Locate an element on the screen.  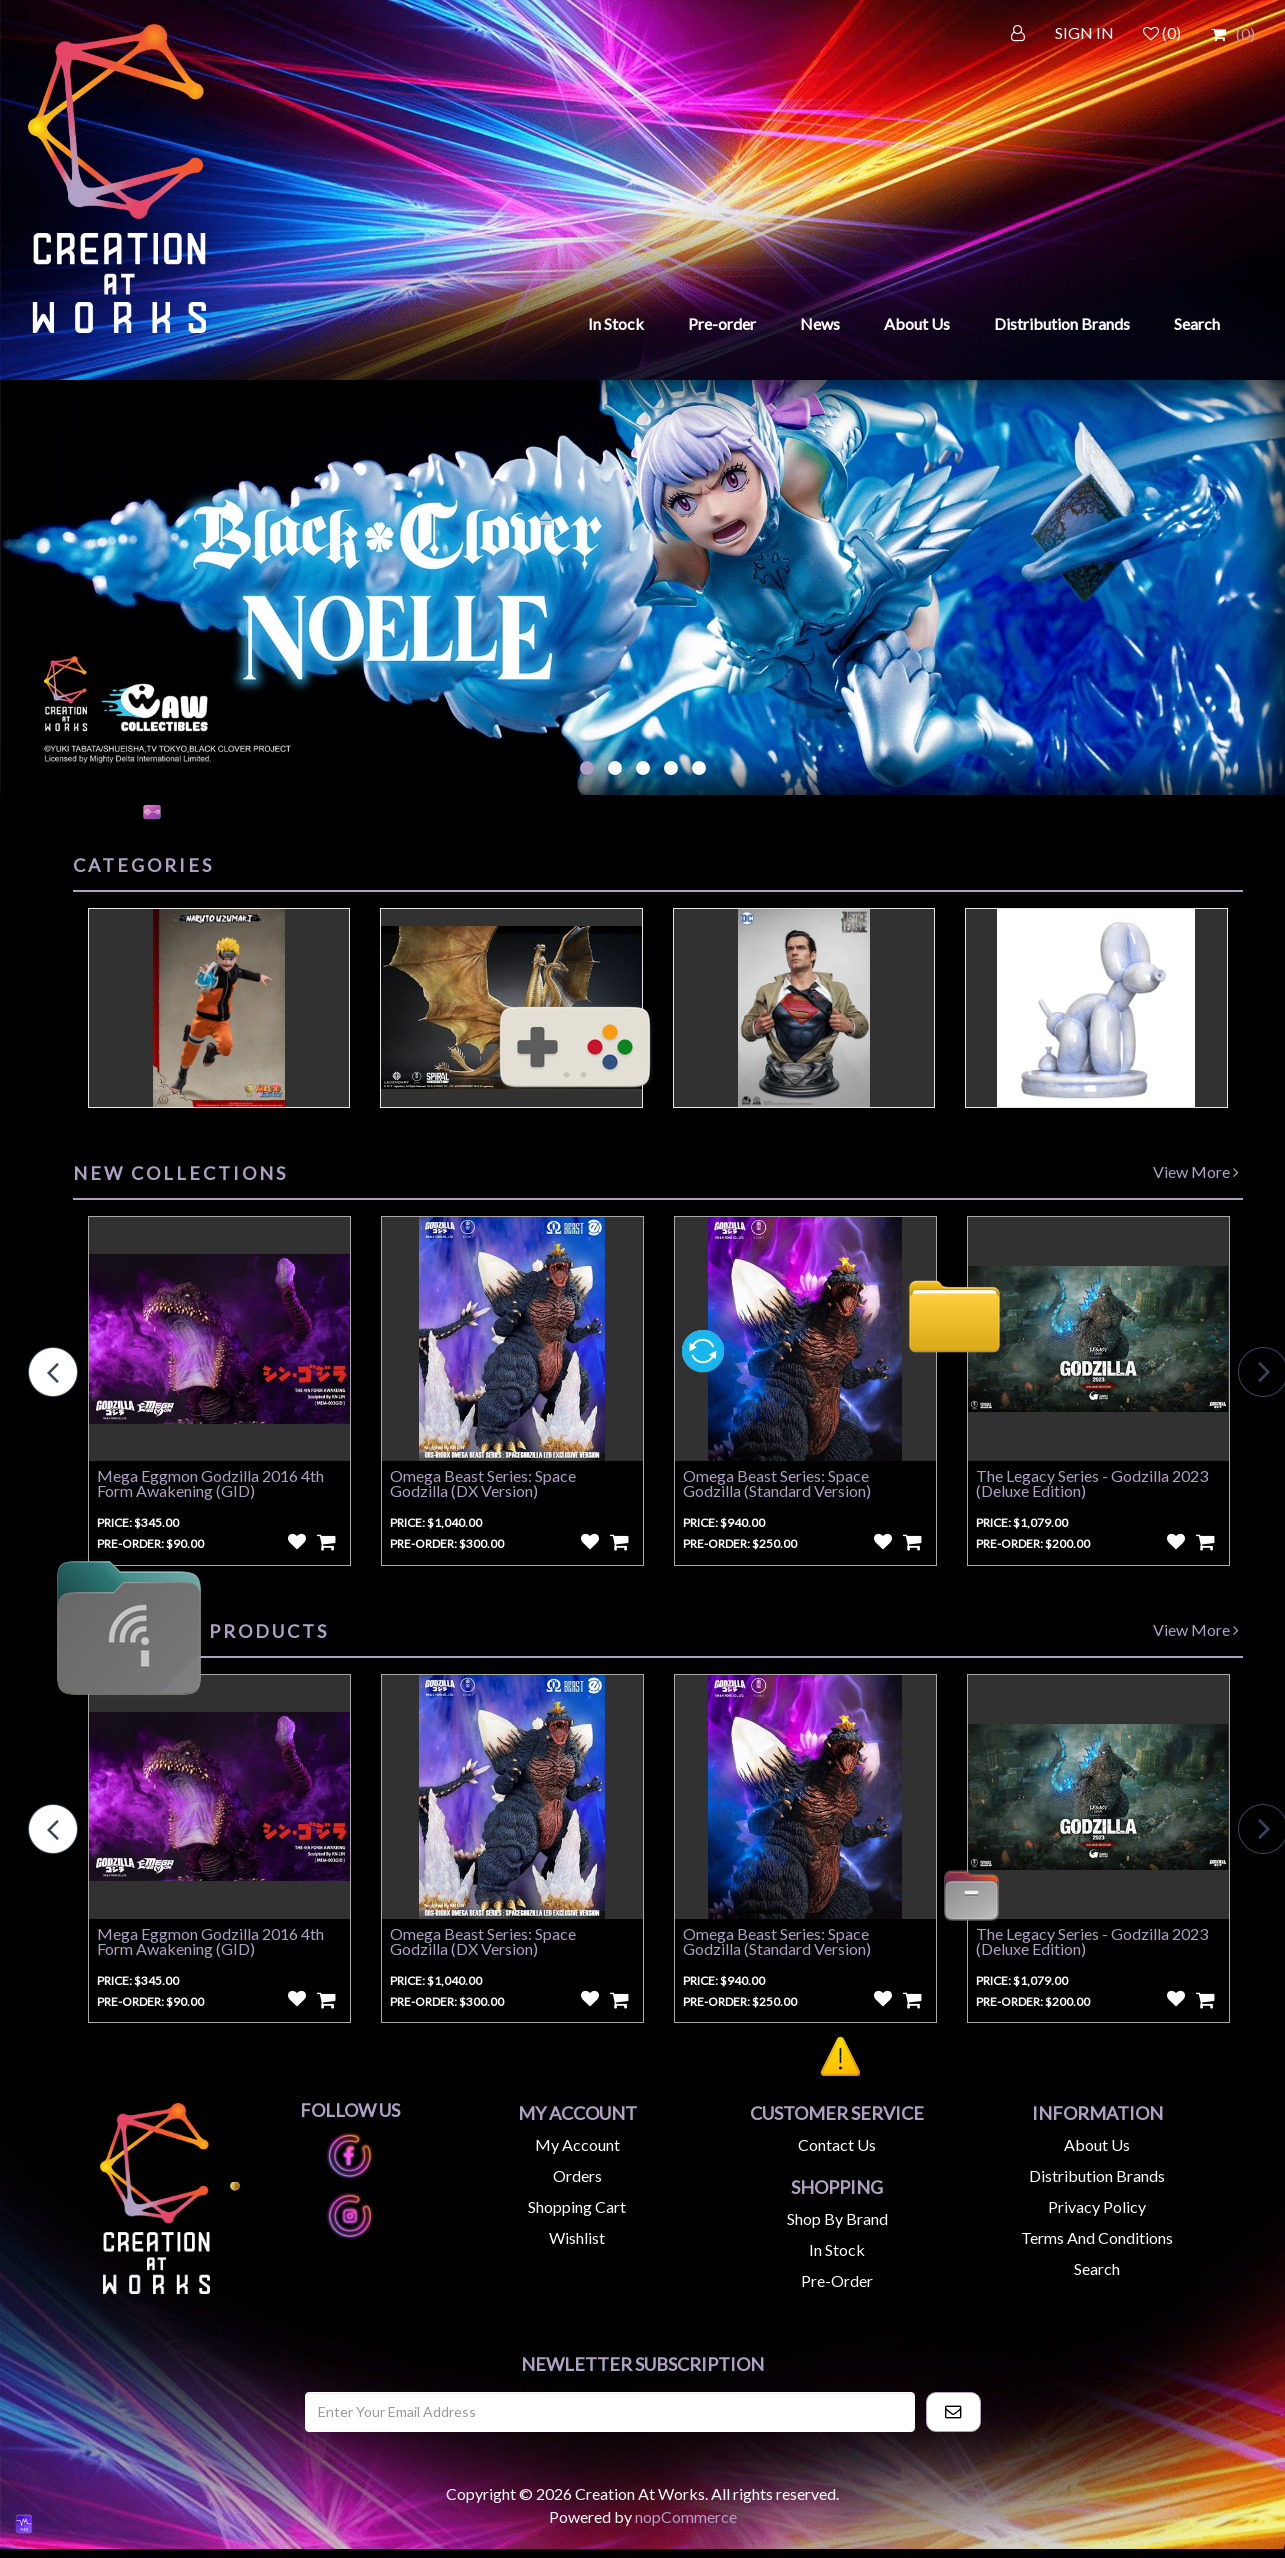
eject a disc or removable media is located at coordinates (546, 518).